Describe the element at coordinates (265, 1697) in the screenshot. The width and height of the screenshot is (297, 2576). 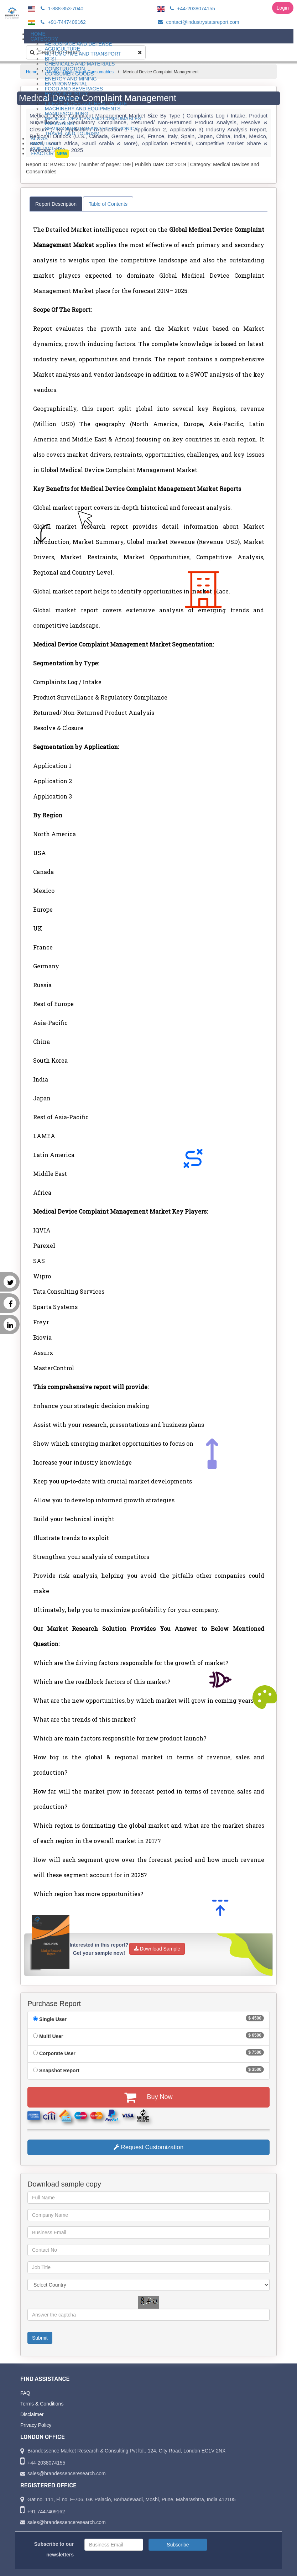
I see `open color or theme settings` at that location.